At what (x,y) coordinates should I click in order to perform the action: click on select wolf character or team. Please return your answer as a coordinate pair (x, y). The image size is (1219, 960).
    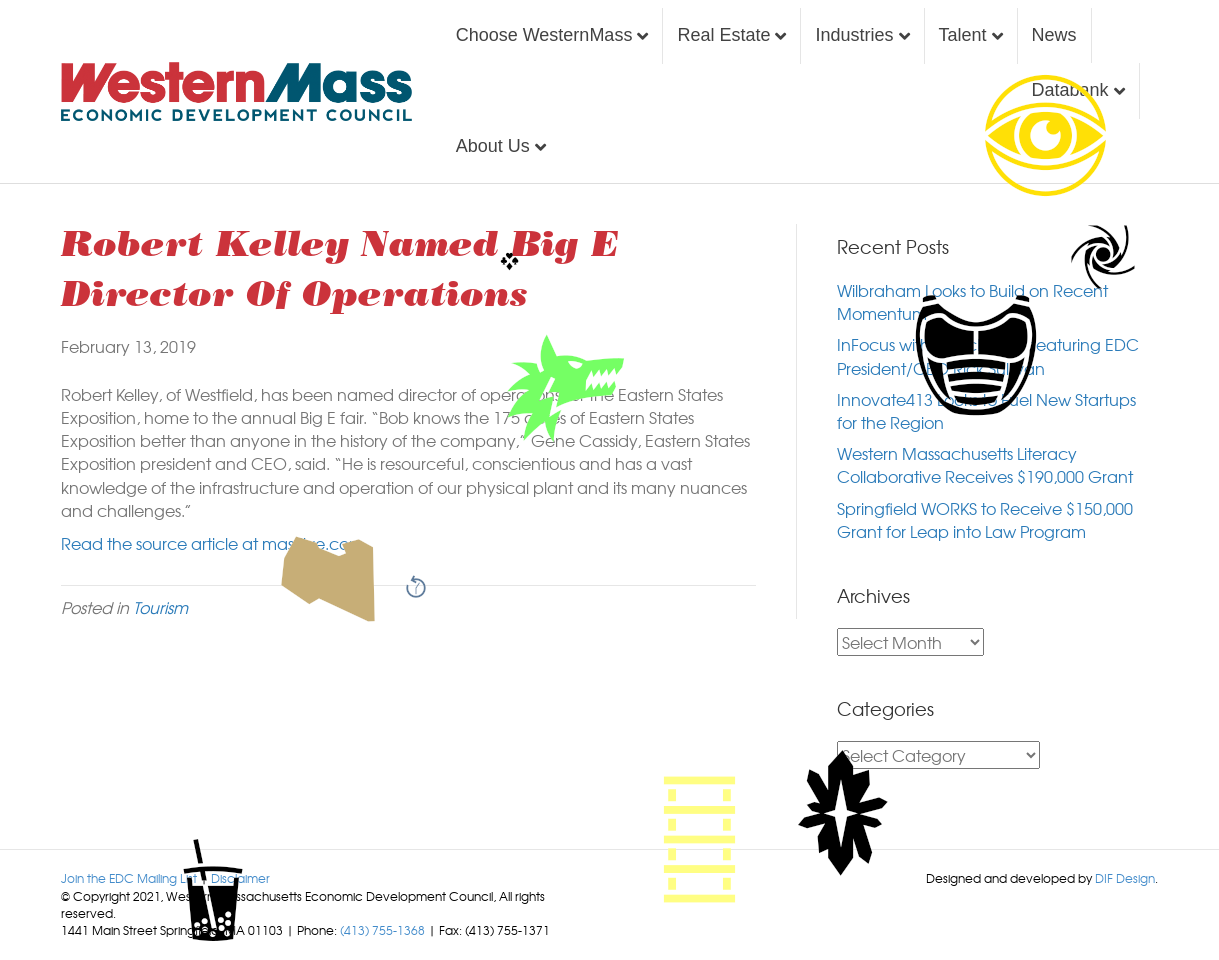
    Looking at the image, I should click on (565, 387).